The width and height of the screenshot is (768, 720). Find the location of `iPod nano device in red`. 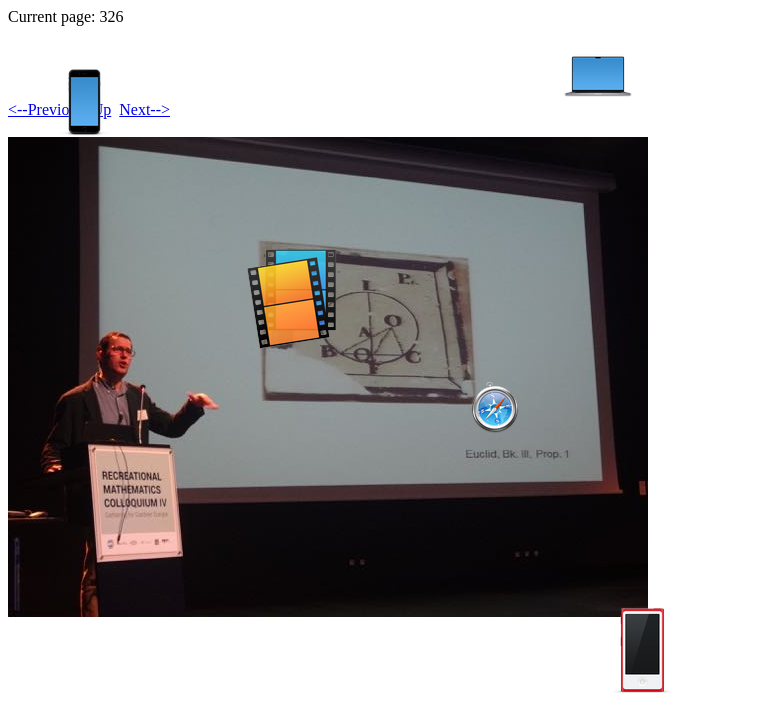

iPod nano device in red is located at coordinates (642, 650).